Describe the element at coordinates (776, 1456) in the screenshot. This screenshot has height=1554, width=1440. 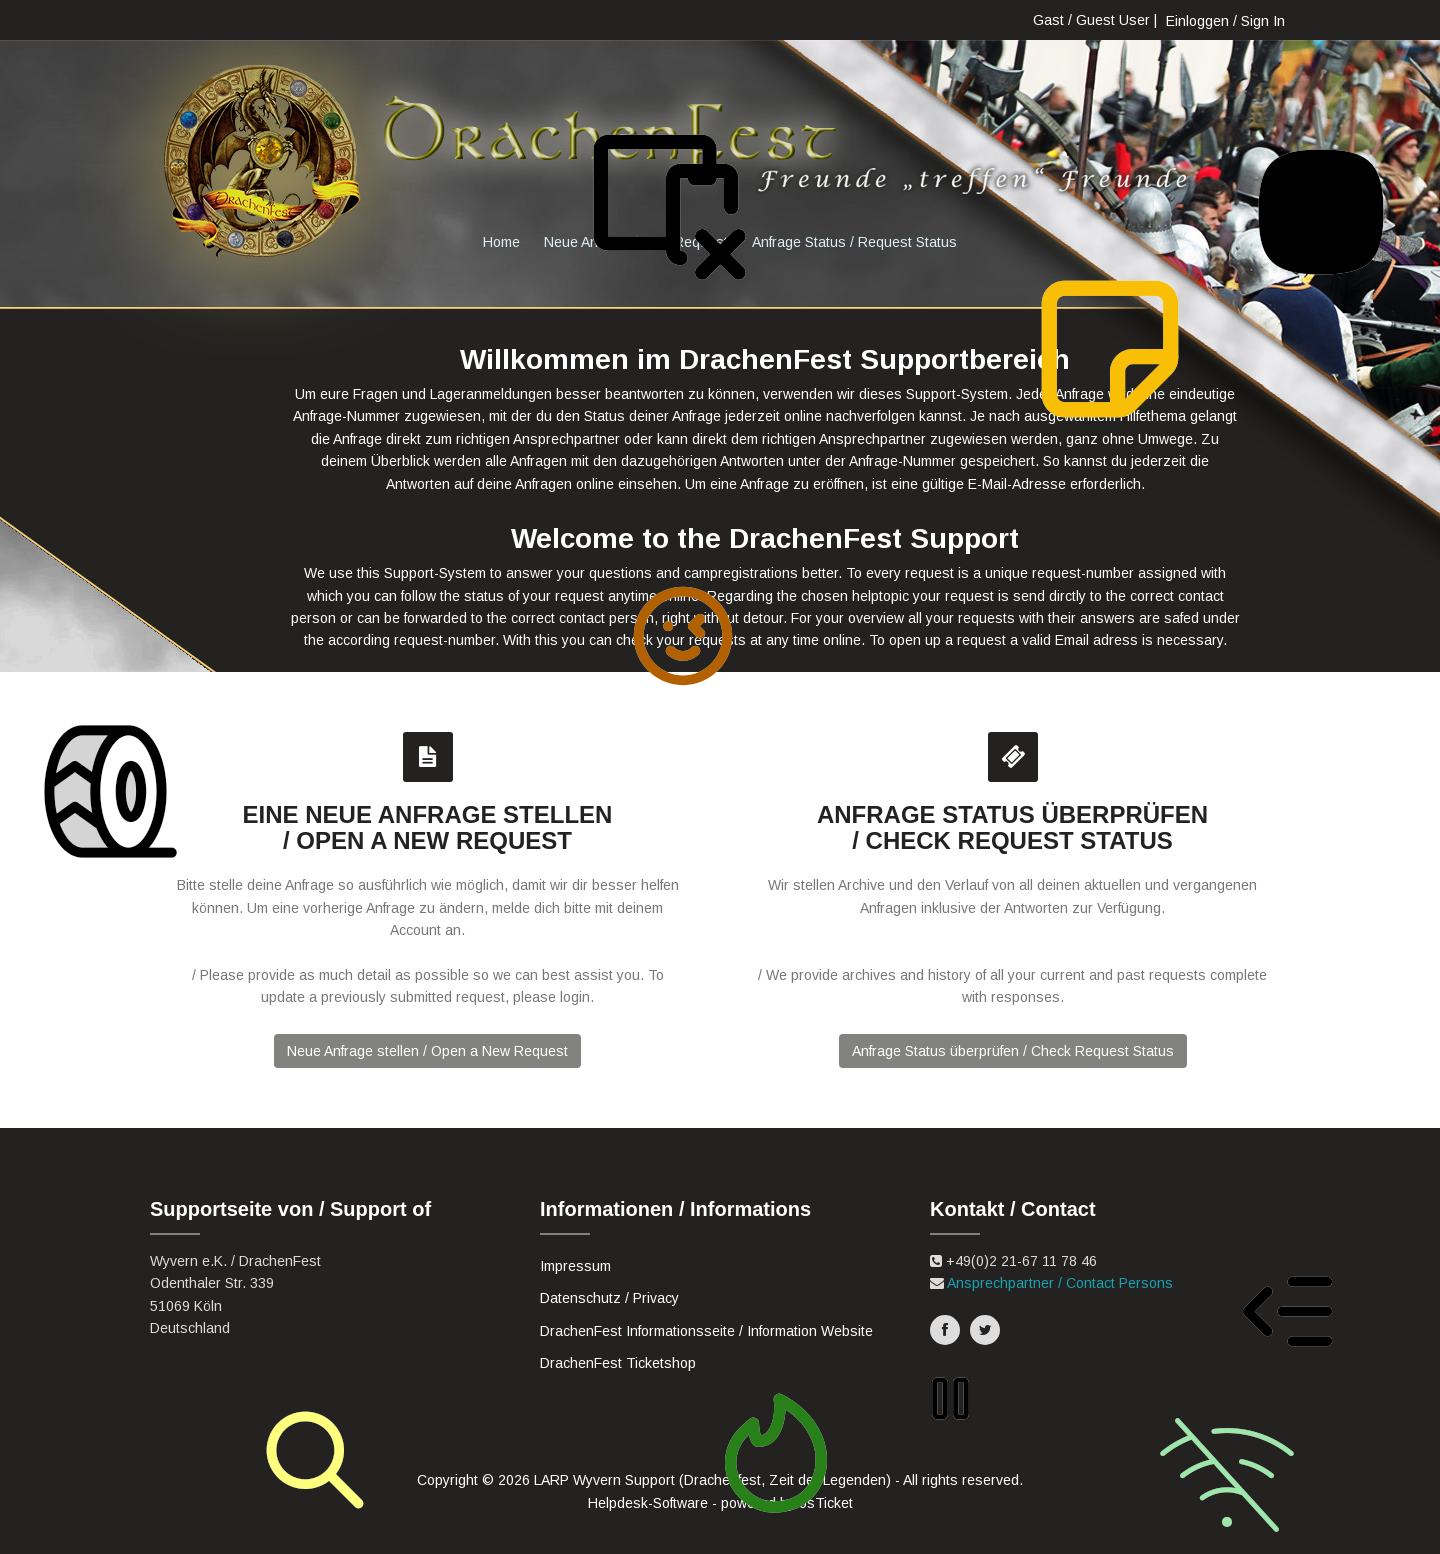
I see `open tinder dating app` at that location.